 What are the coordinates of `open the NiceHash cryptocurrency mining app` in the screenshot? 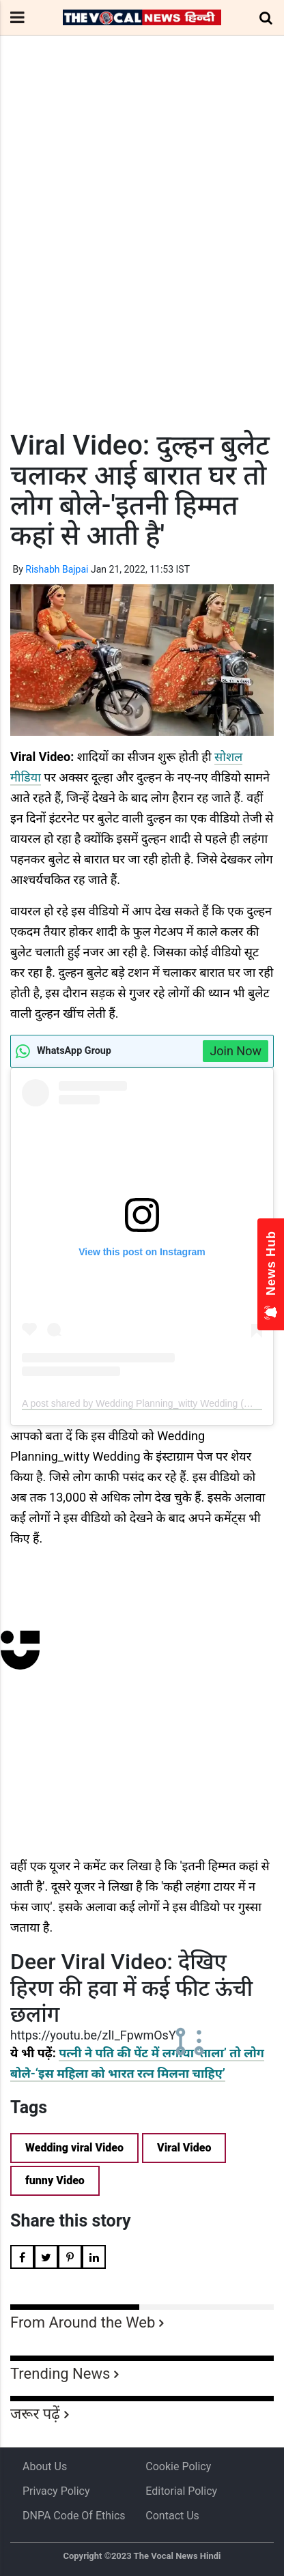 It's located at (20, 1650).